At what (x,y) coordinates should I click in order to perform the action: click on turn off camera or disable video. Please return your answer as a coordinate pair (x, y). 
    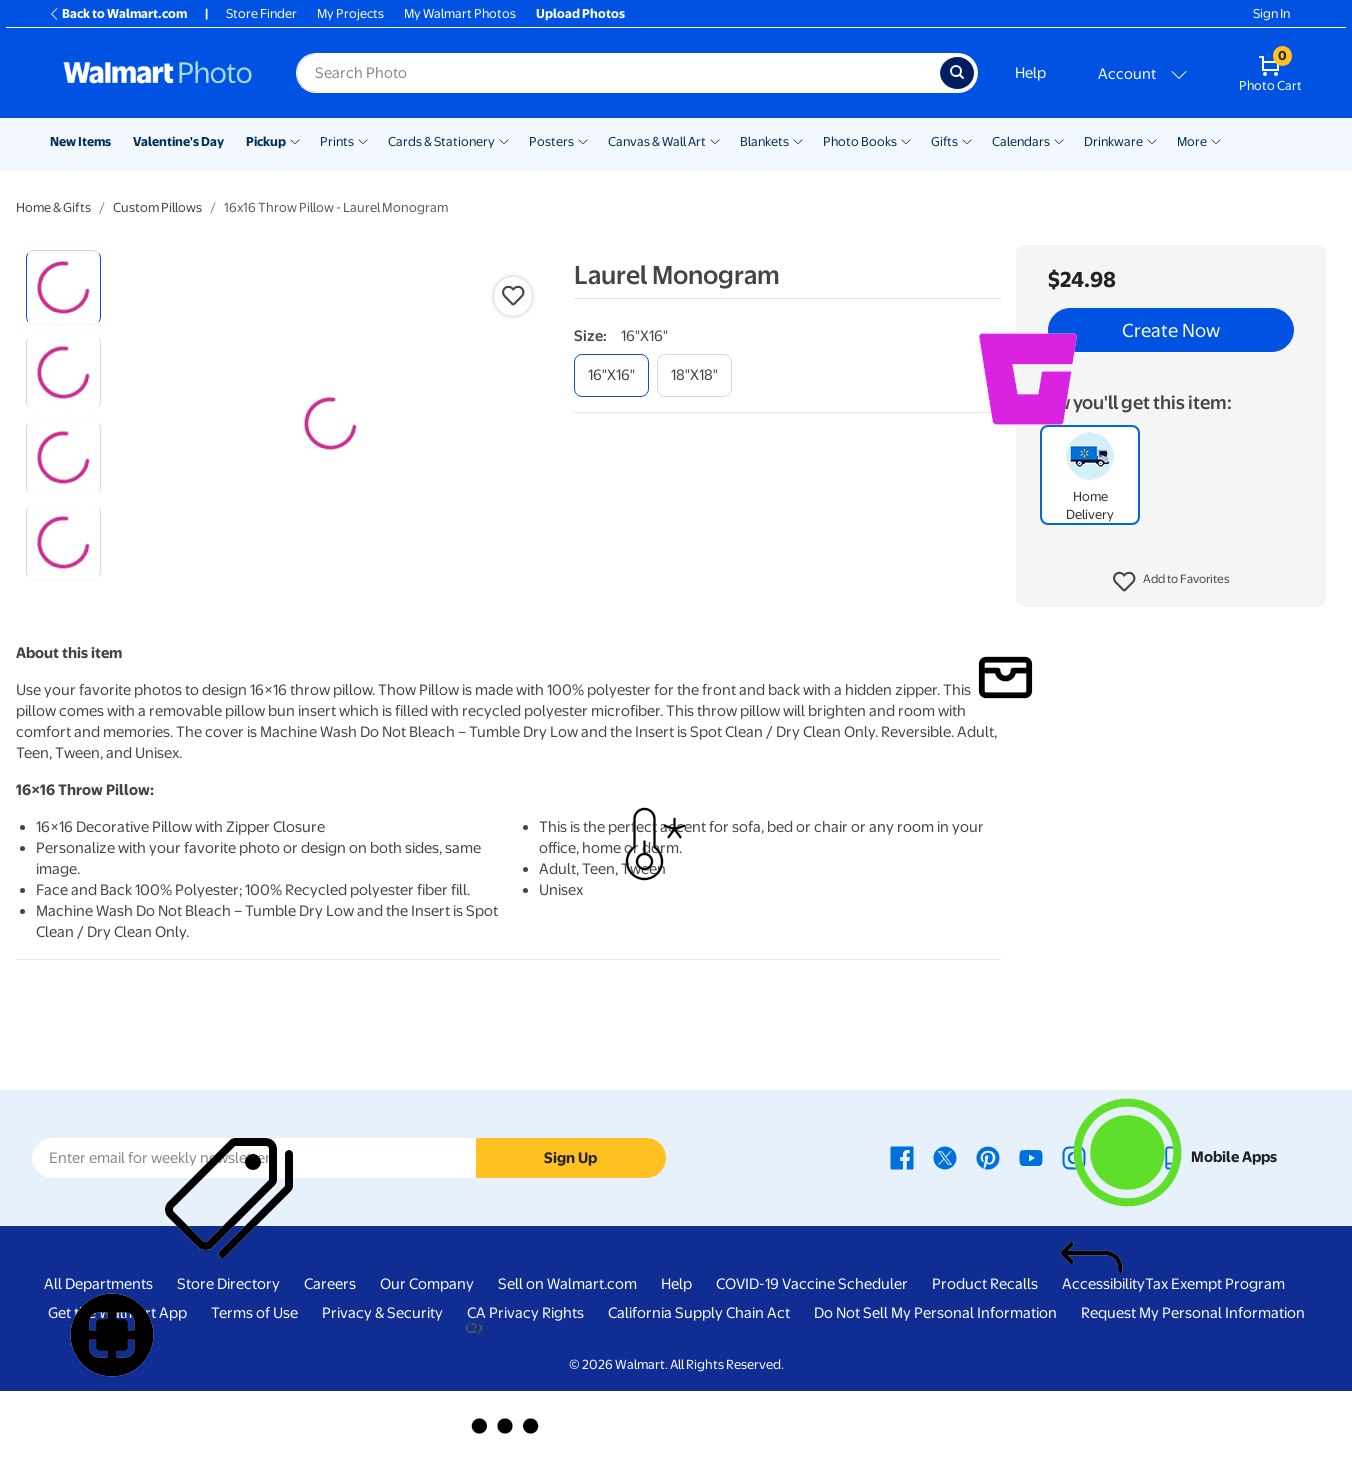
    Looking at the image, I should click on (474, 1328).